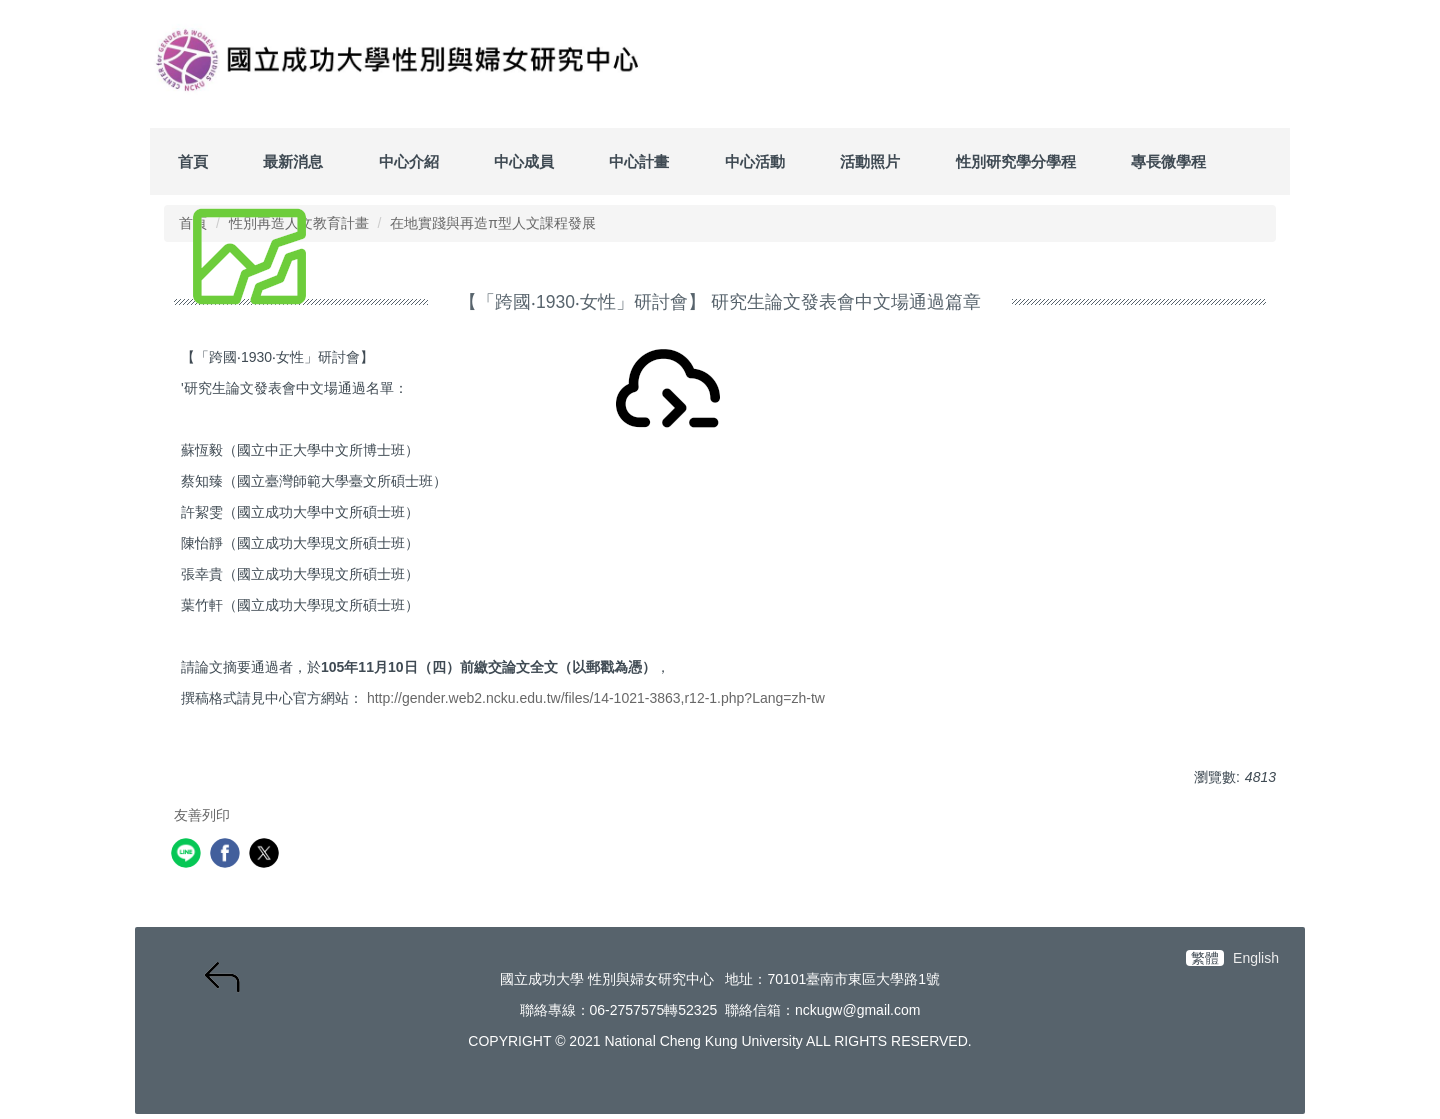 The height and width of the screenshot is (1119, 1440). What do you see at coordinates (249, 256) in the screenshot?
I see `indicates a broken or corrupted image file` at bounding box center [249, 256].